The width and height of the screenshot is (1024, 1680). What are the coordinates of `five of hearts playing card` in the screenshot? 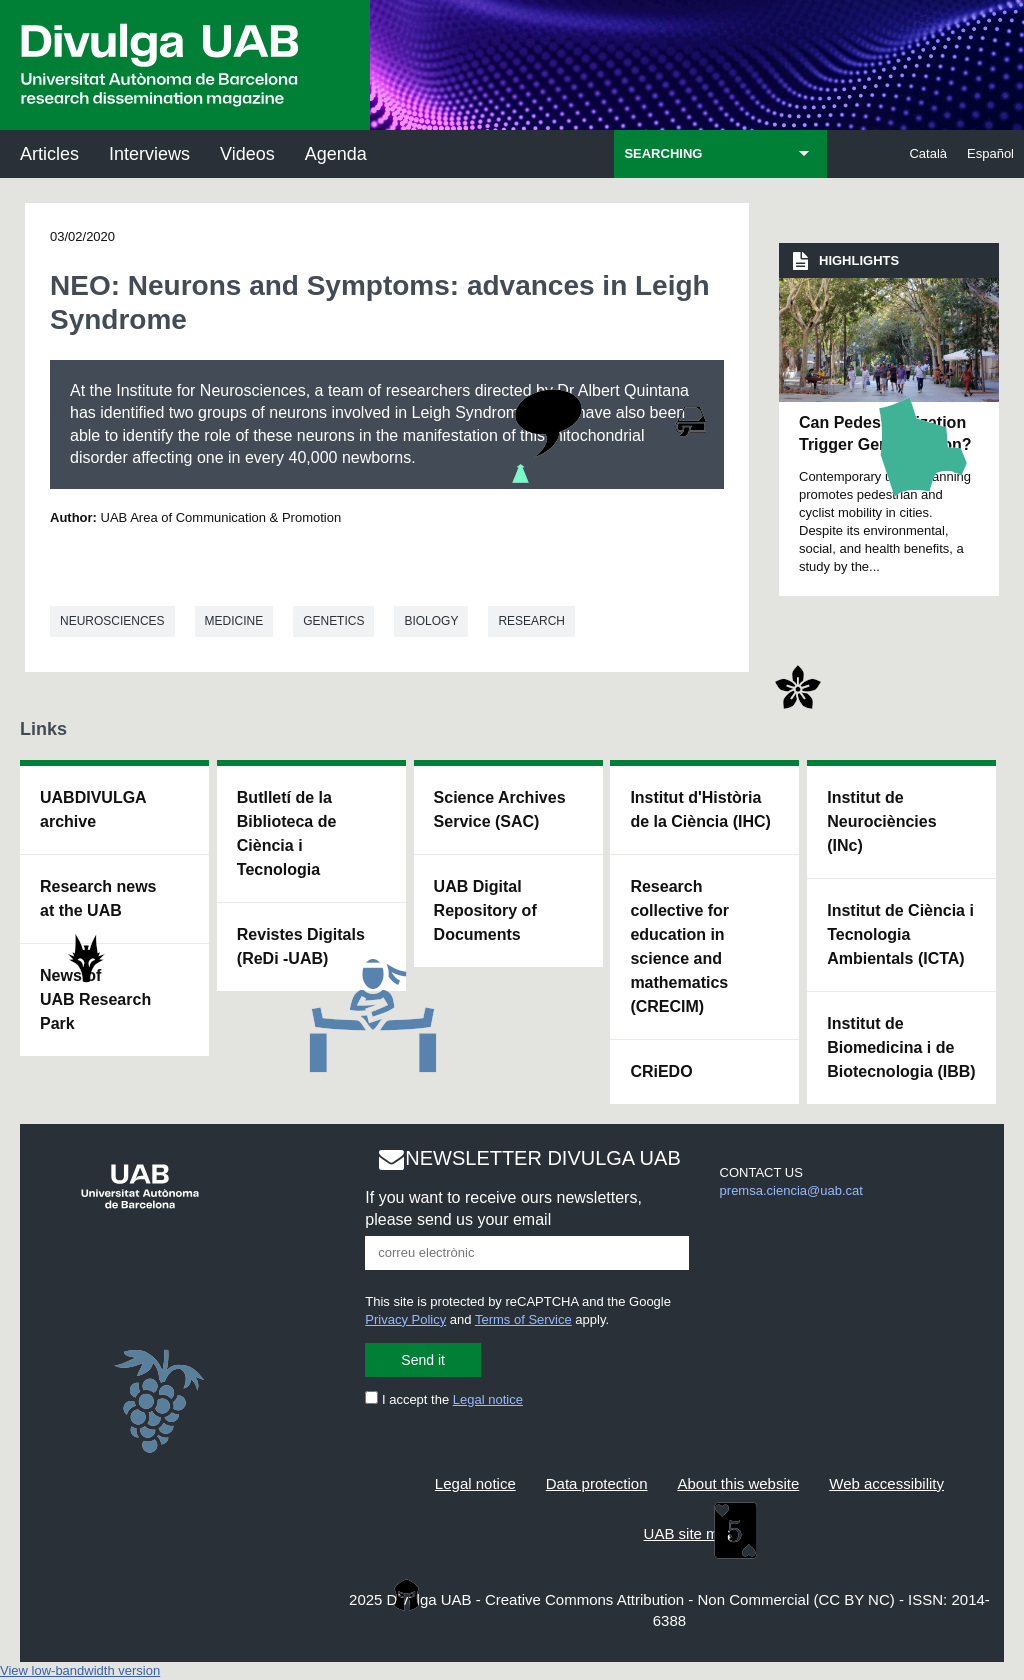 It's located at (735, 1530).